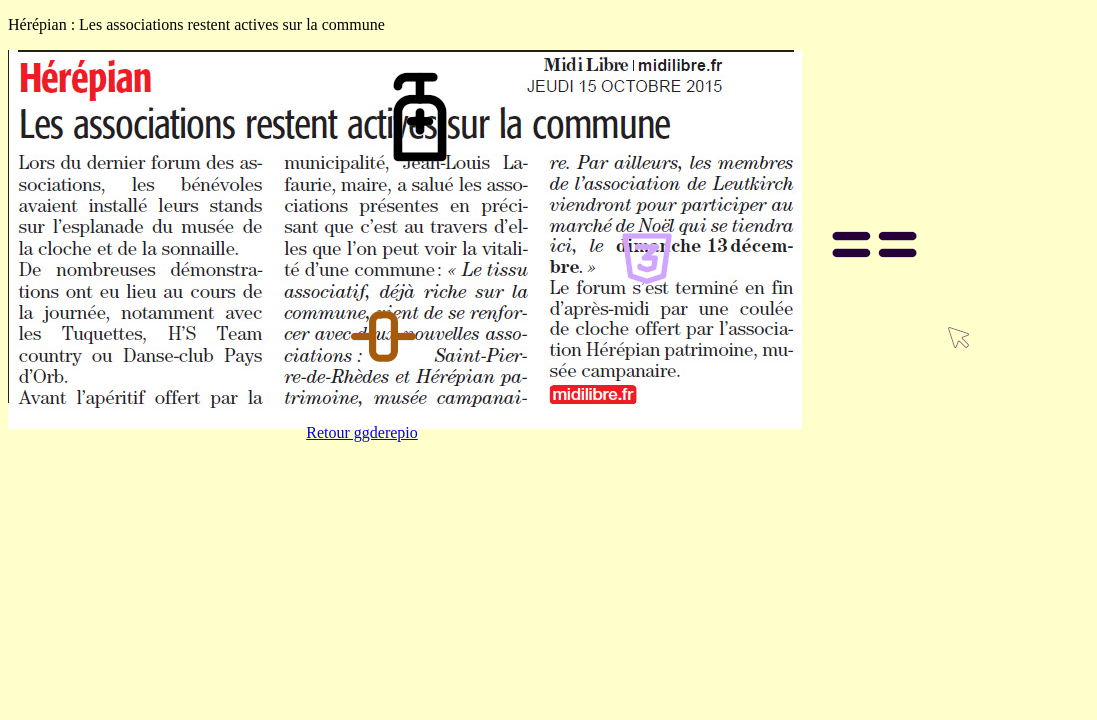 The width and height of the screenshot is (1097, 720). What do you see at coordinates (874, 244) in the screenshot?
I see `indicates equality or comparison between values` at bounding box center [874, 244].